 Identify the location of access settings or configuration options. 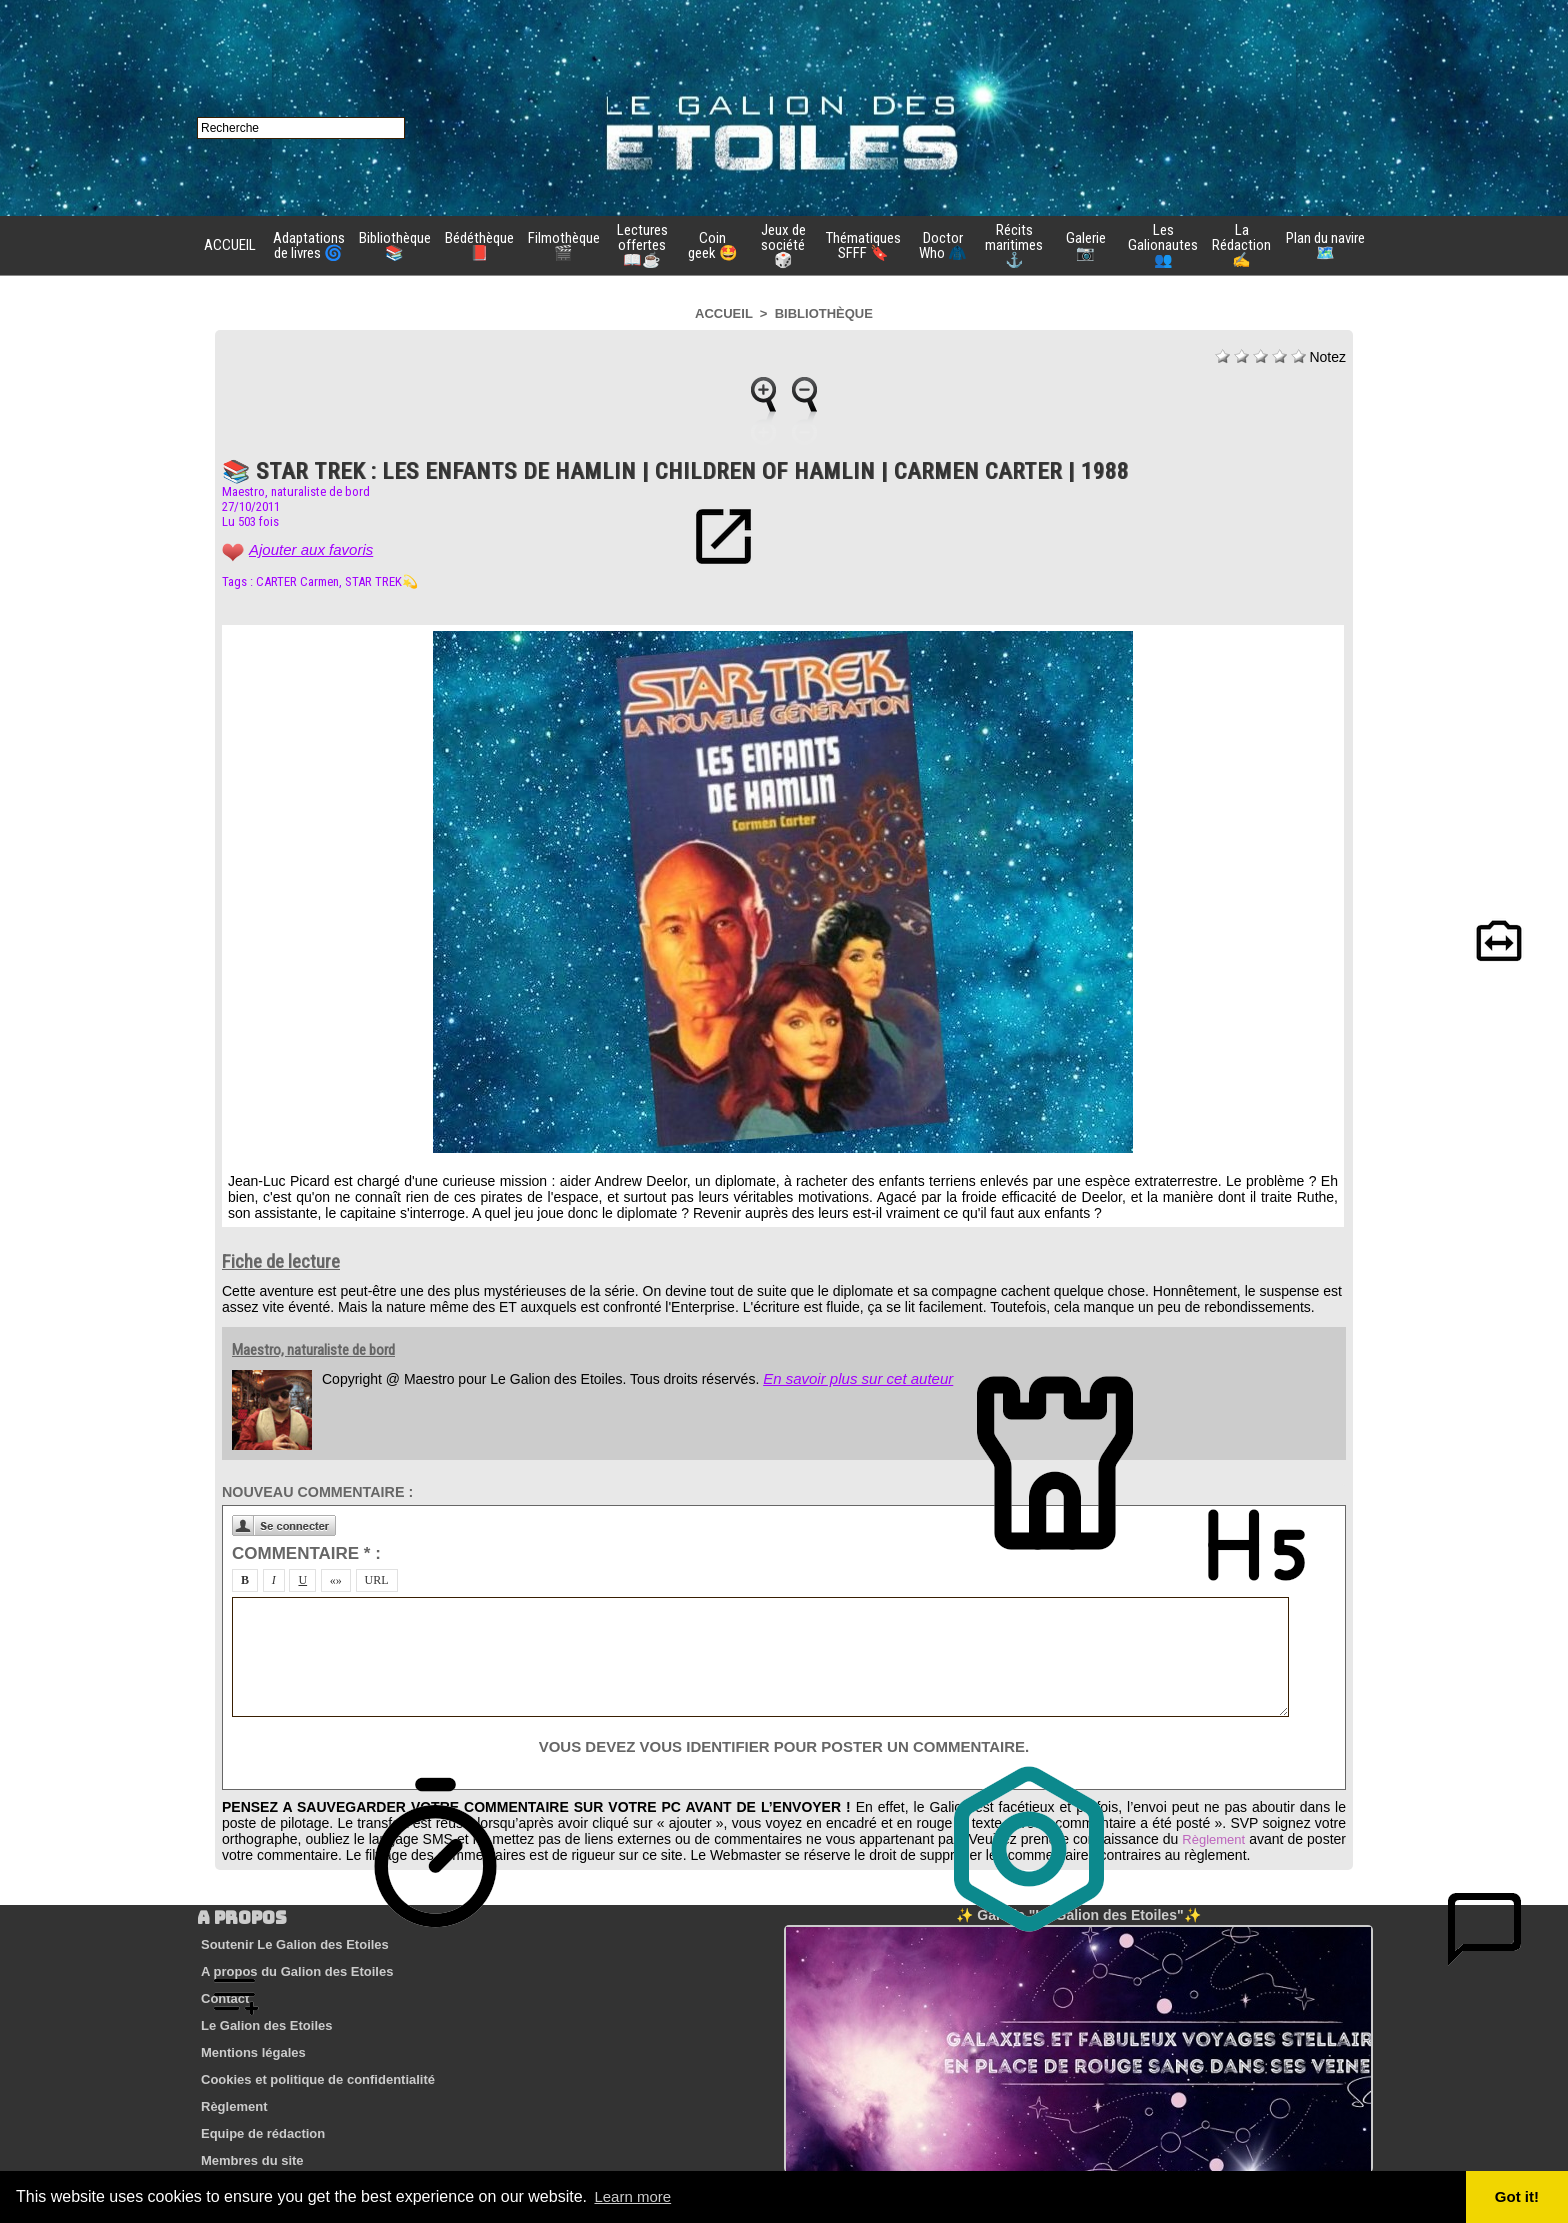
(1029, 1849).